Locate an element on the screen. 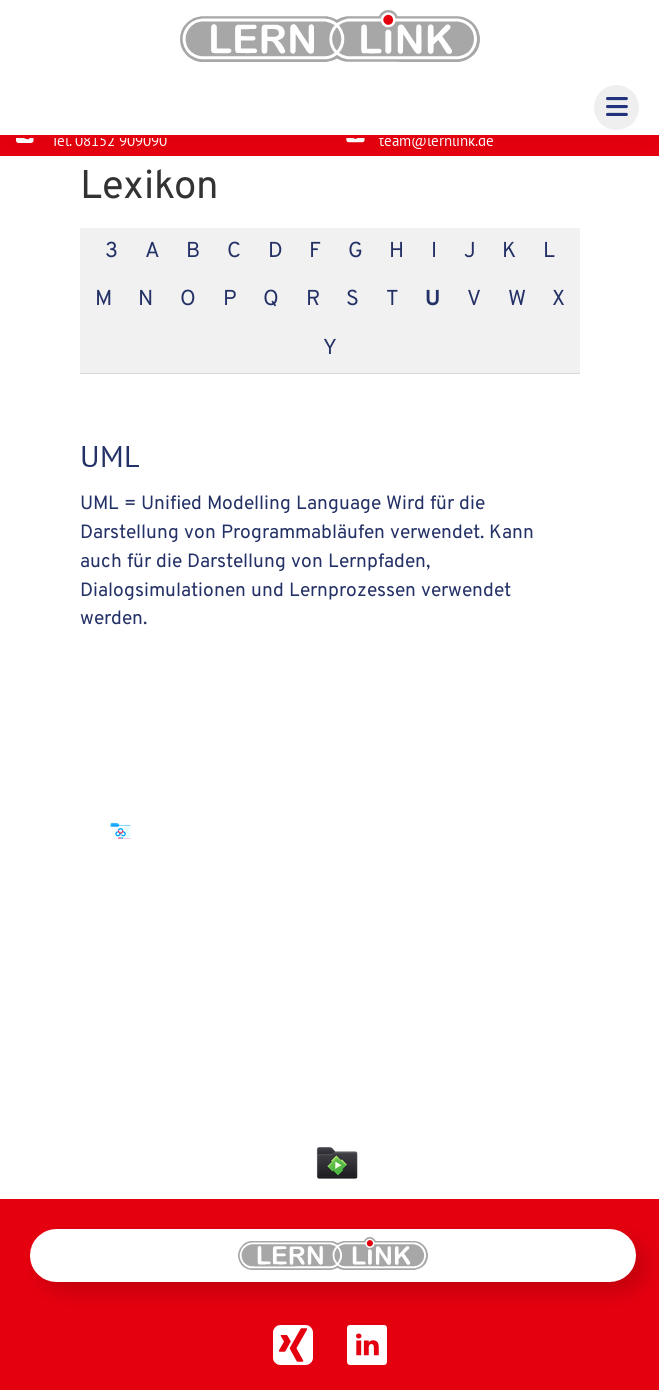  open Baidu Netdisk cloud storage folder is located at coordinates (120, 831).